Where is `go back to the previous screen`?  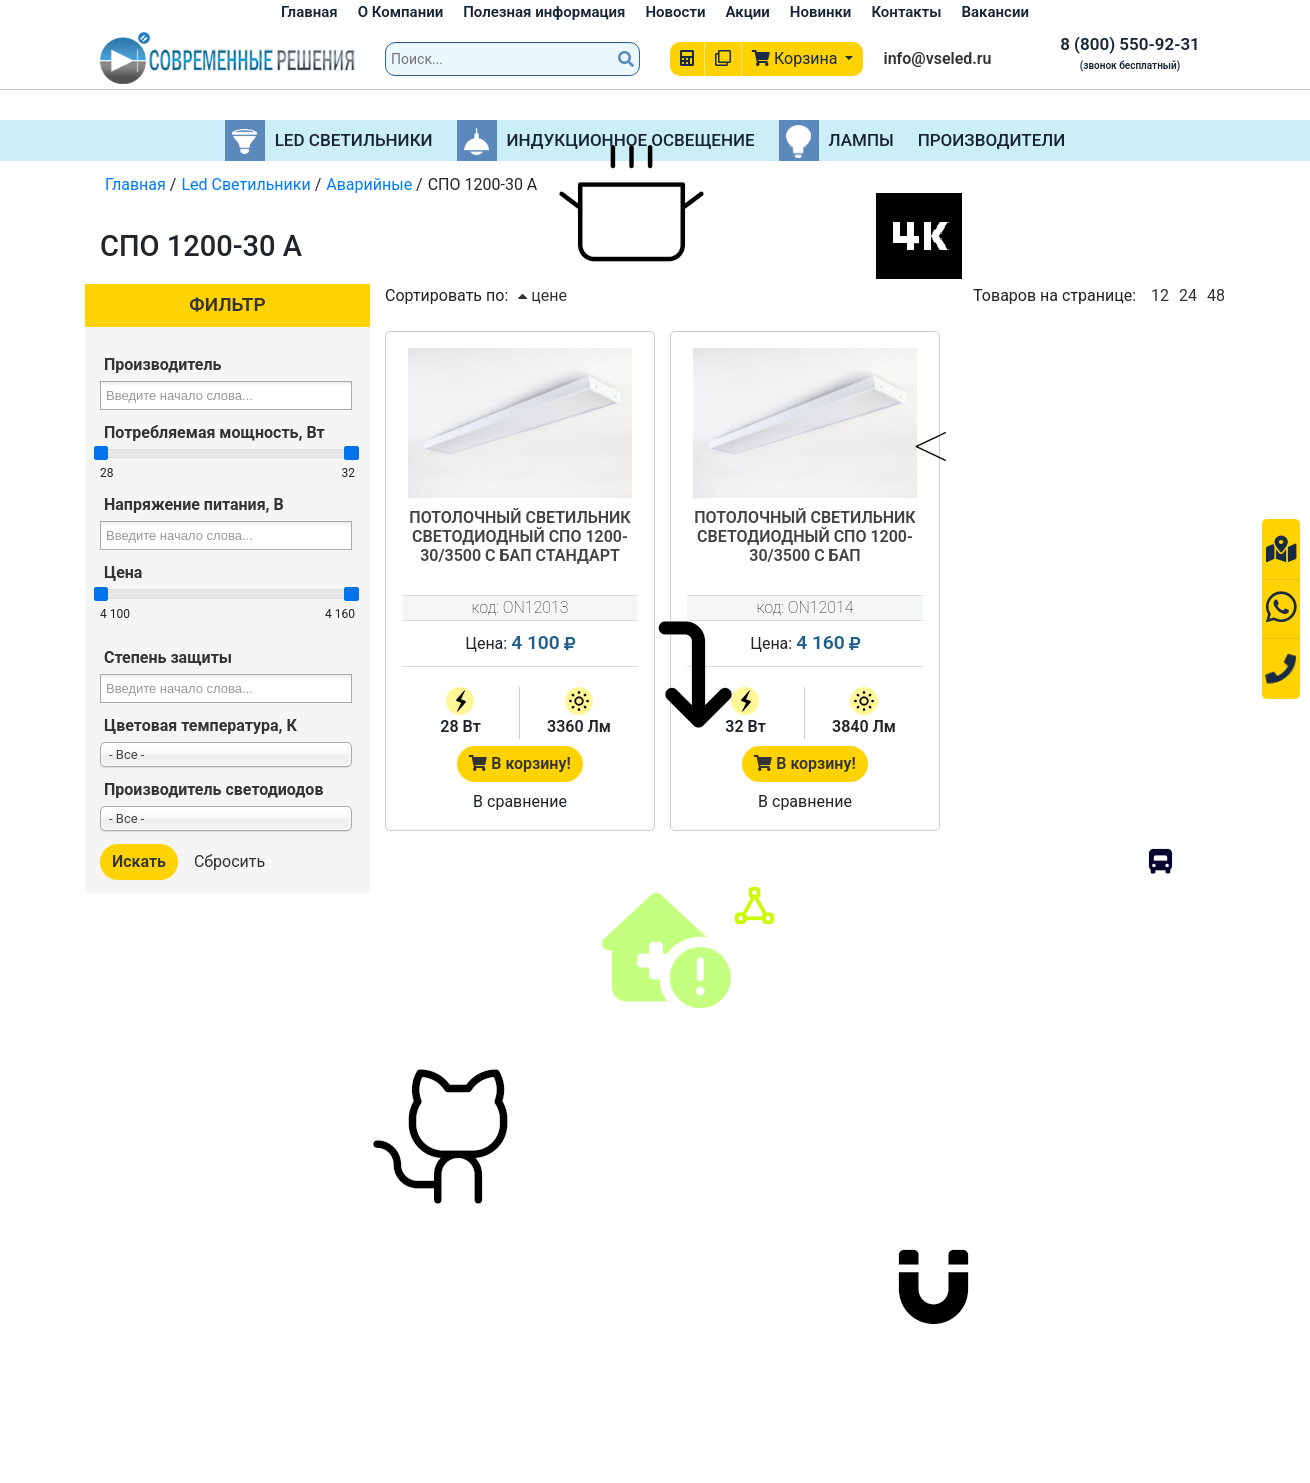
go back to the previous screen is located at coordinates (931, 446).